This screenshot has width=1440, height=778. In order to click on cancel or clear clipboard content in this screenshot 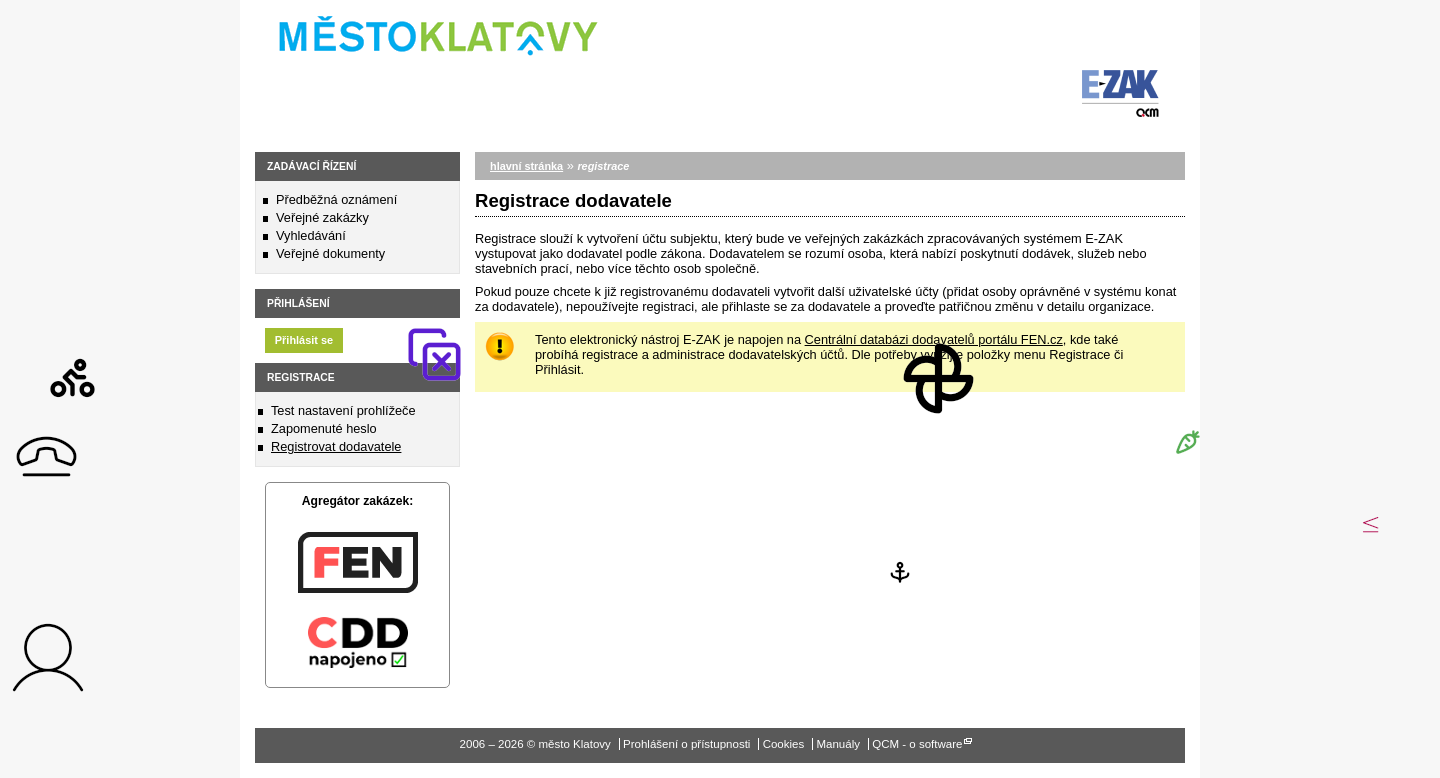, I will do `click(434, 354)`.